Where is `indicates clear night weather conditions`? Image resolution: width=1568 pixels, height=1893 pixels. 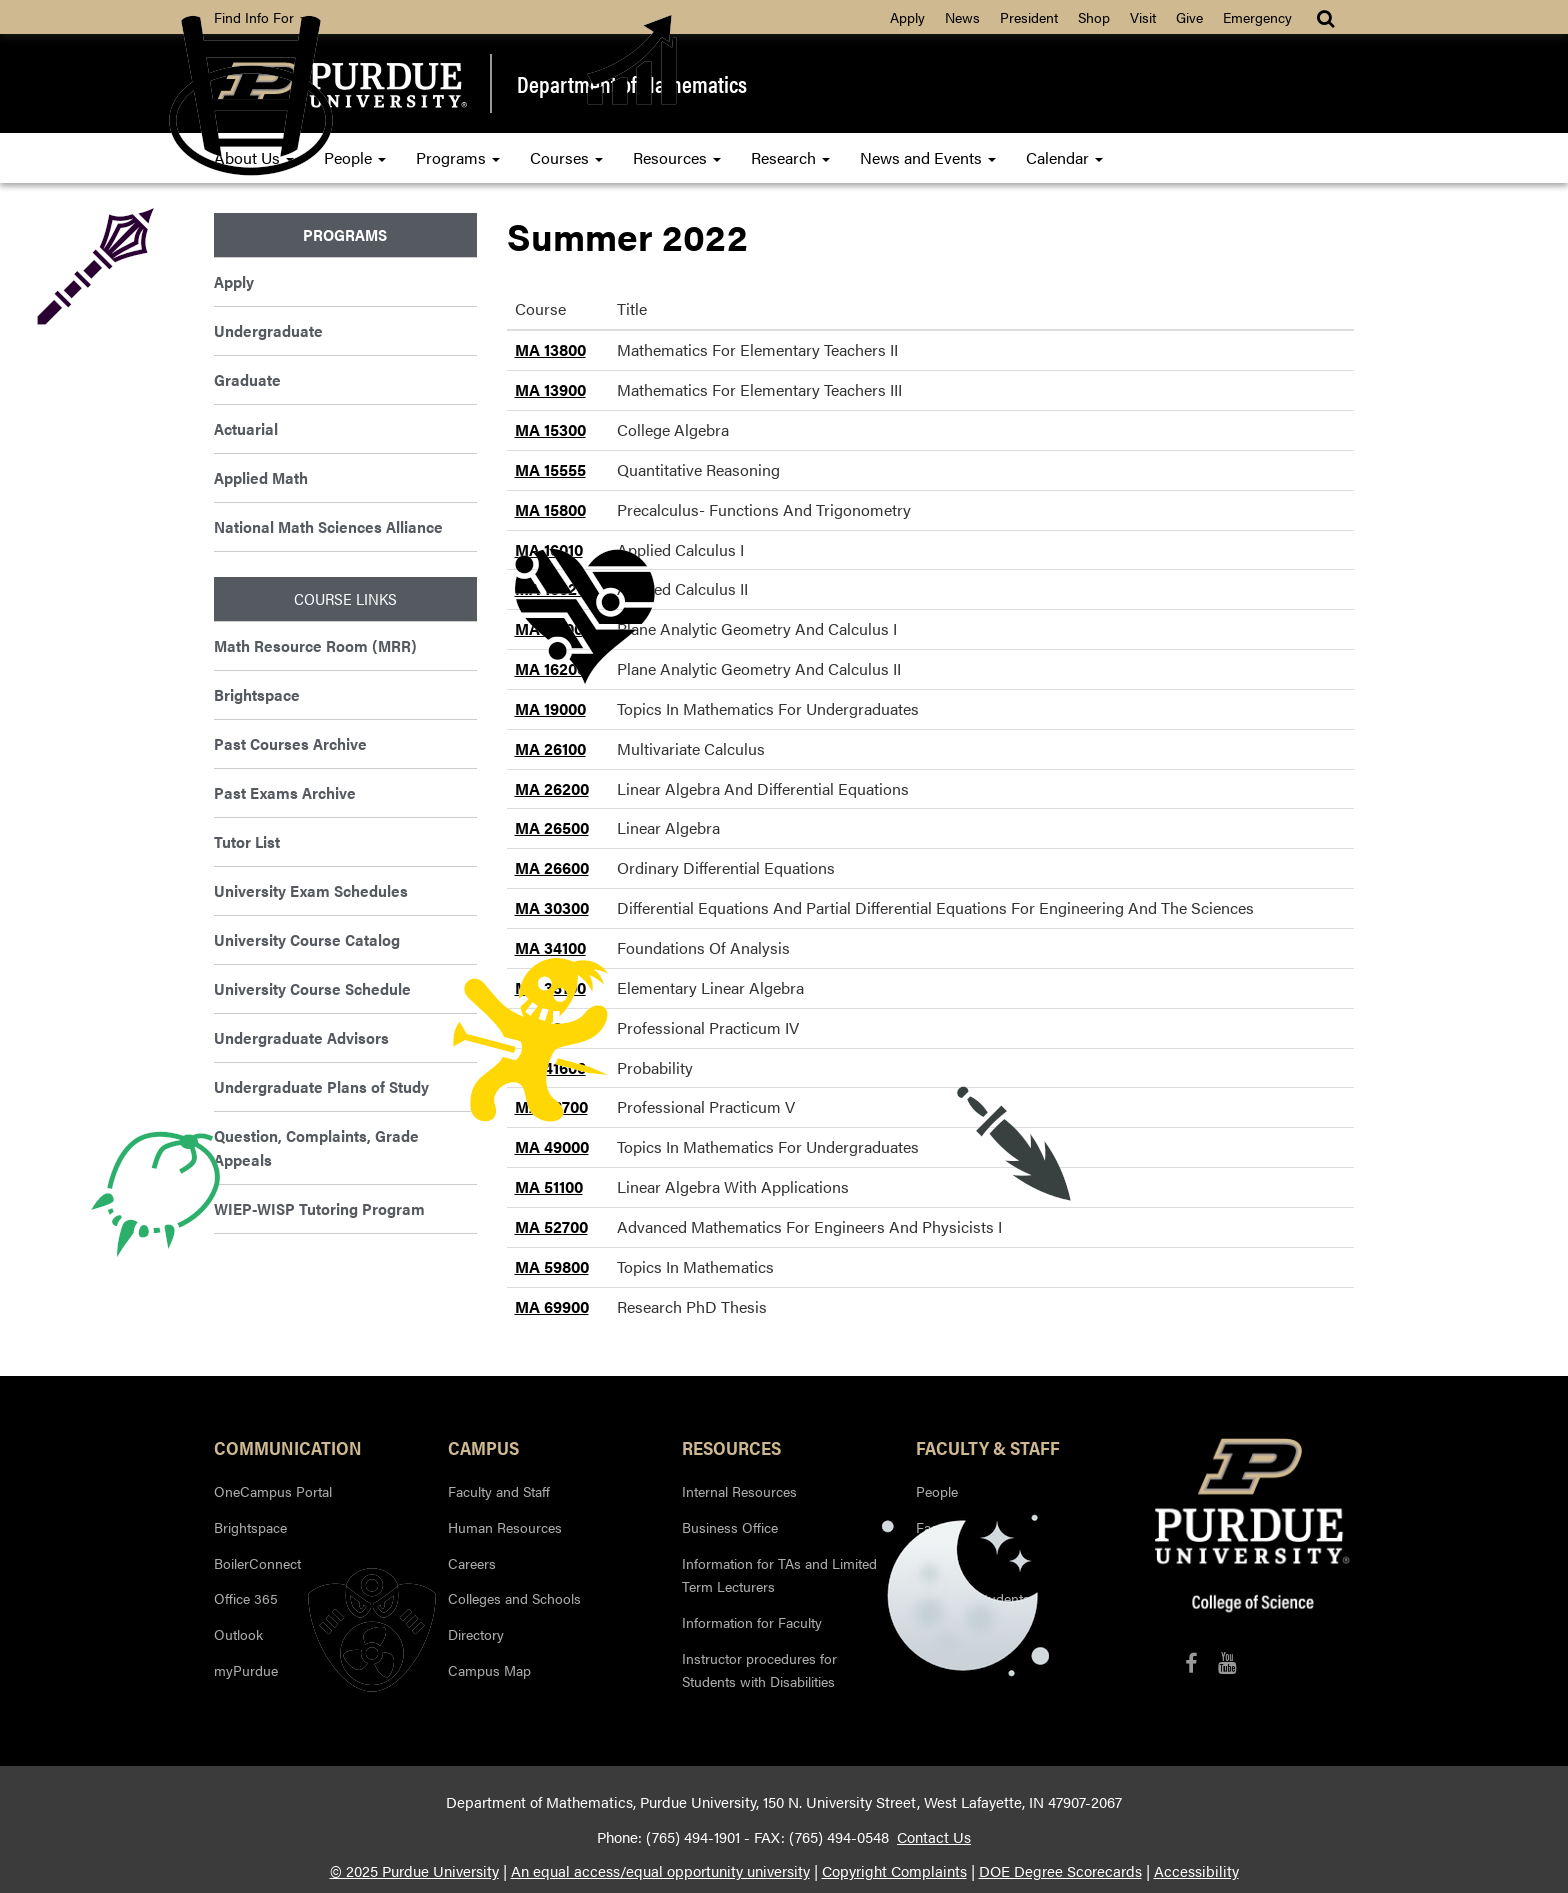
indicates clear night weather conditions is located at coordinates (965, 1595).